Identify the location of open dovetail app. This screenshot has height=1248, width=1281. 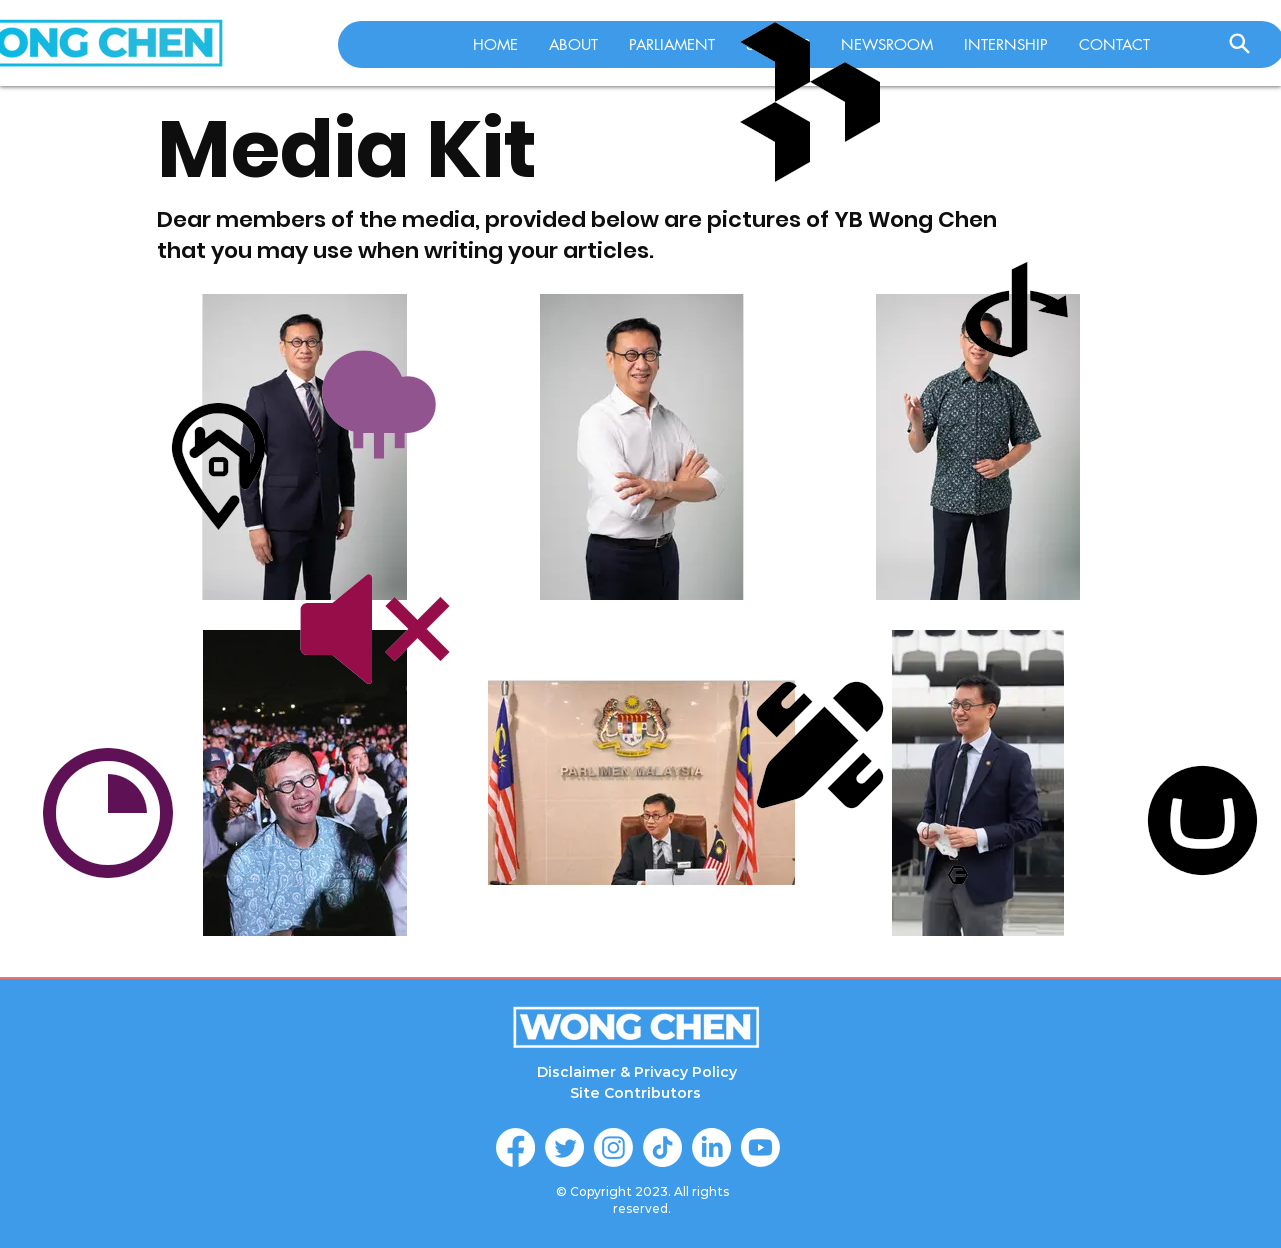
(810, 102).